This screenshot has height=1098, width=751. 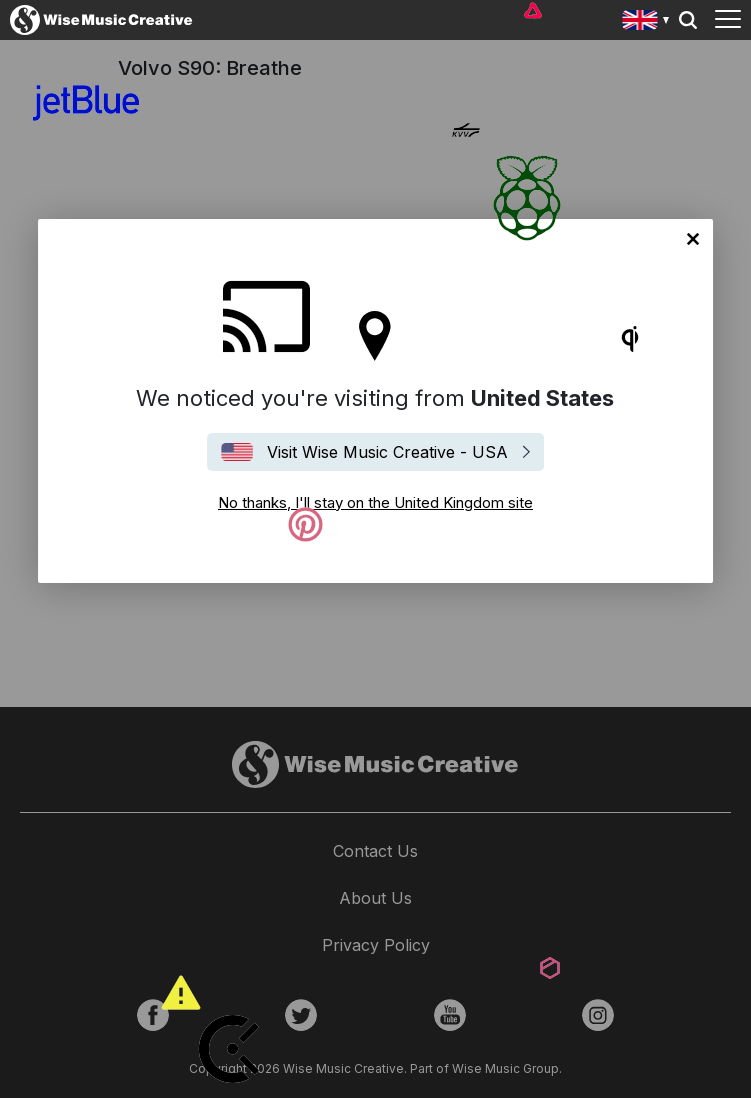 I want to click on cast media to a nearby device, so click(x=266, y=316).